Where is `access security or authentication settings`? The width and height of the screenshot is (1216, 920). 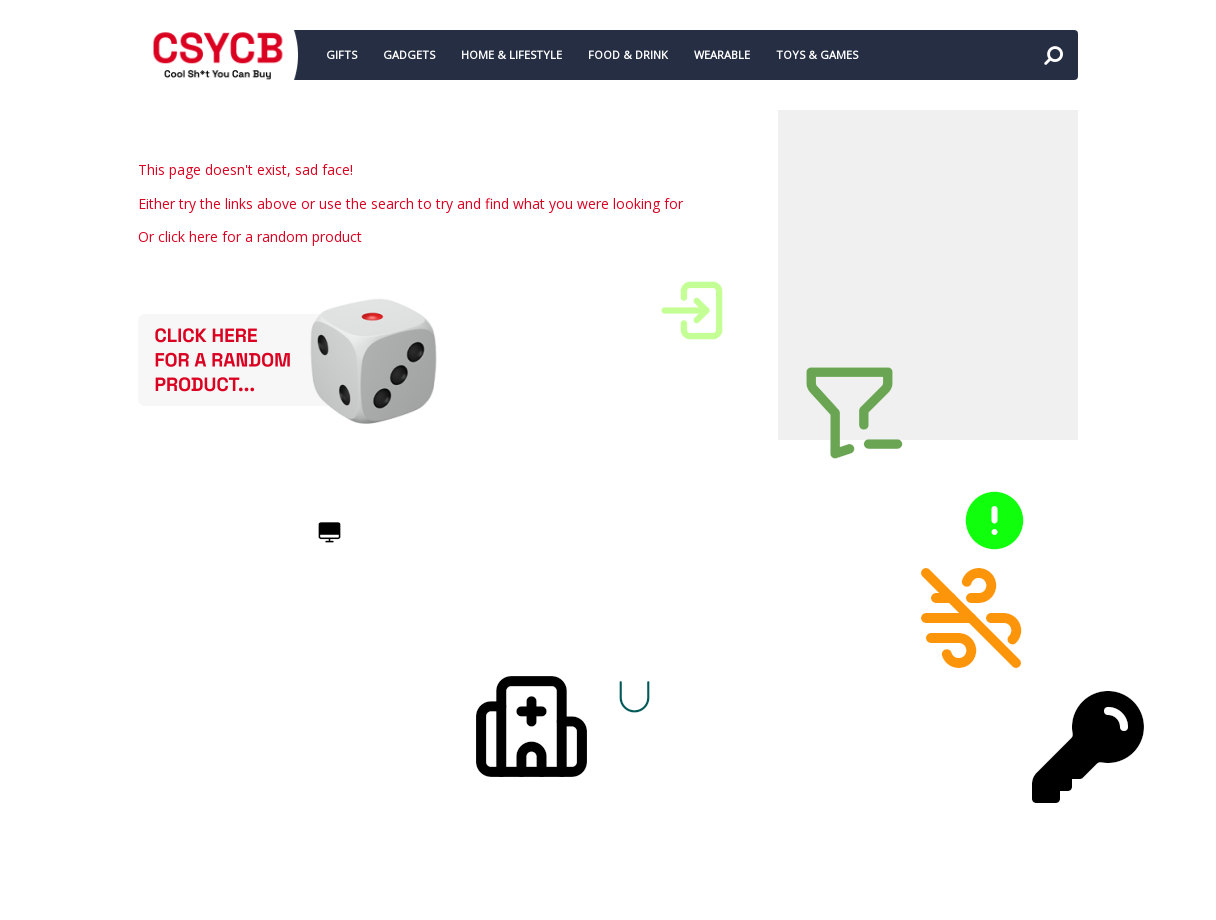
access security or authentication settings is located at coordinates (1088, 747).